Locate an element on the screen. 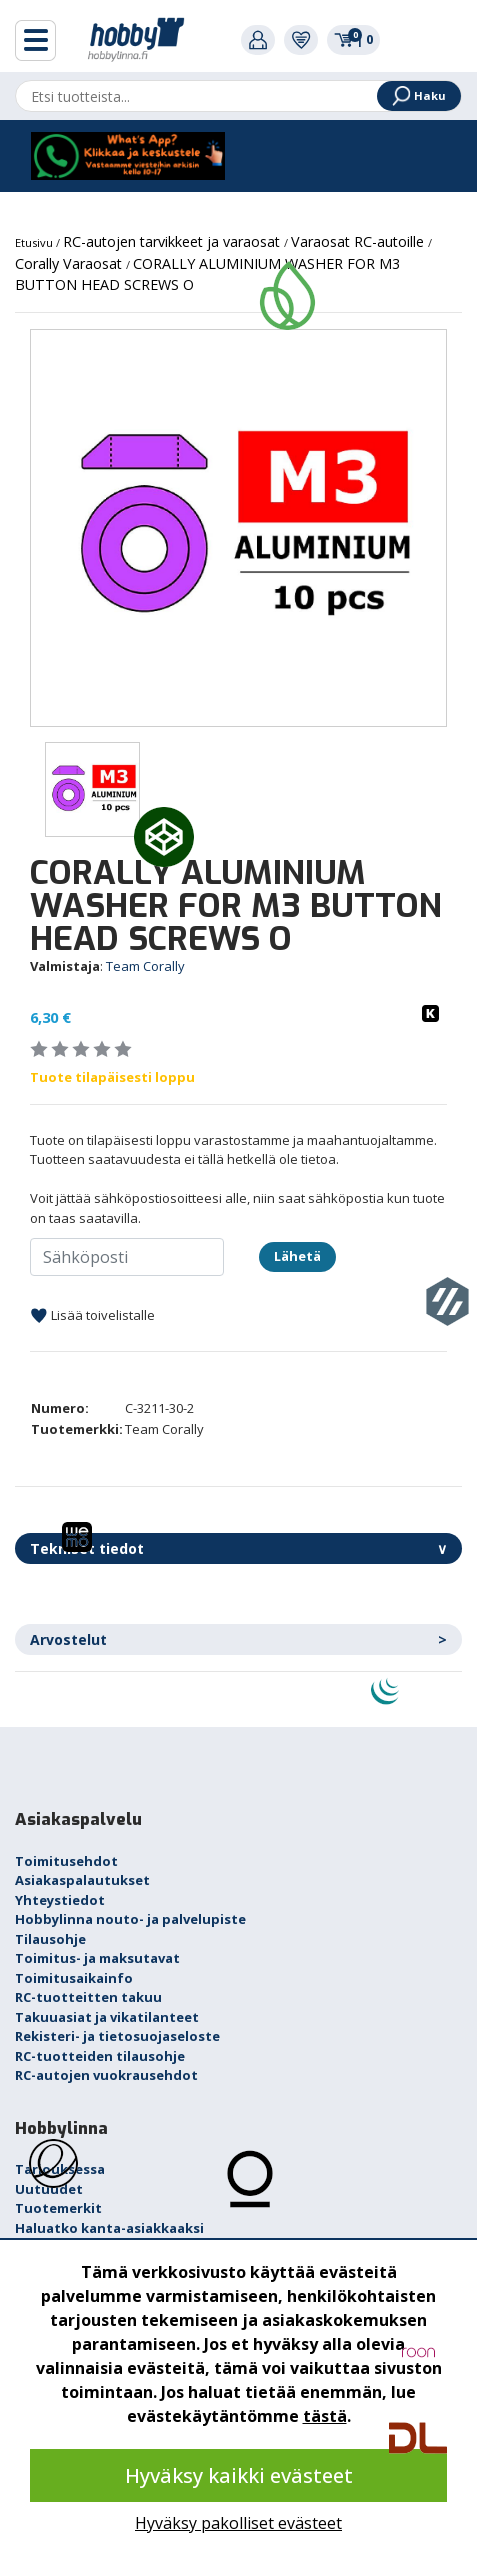  voron design brand logo is located at coordinates (447, 1301).